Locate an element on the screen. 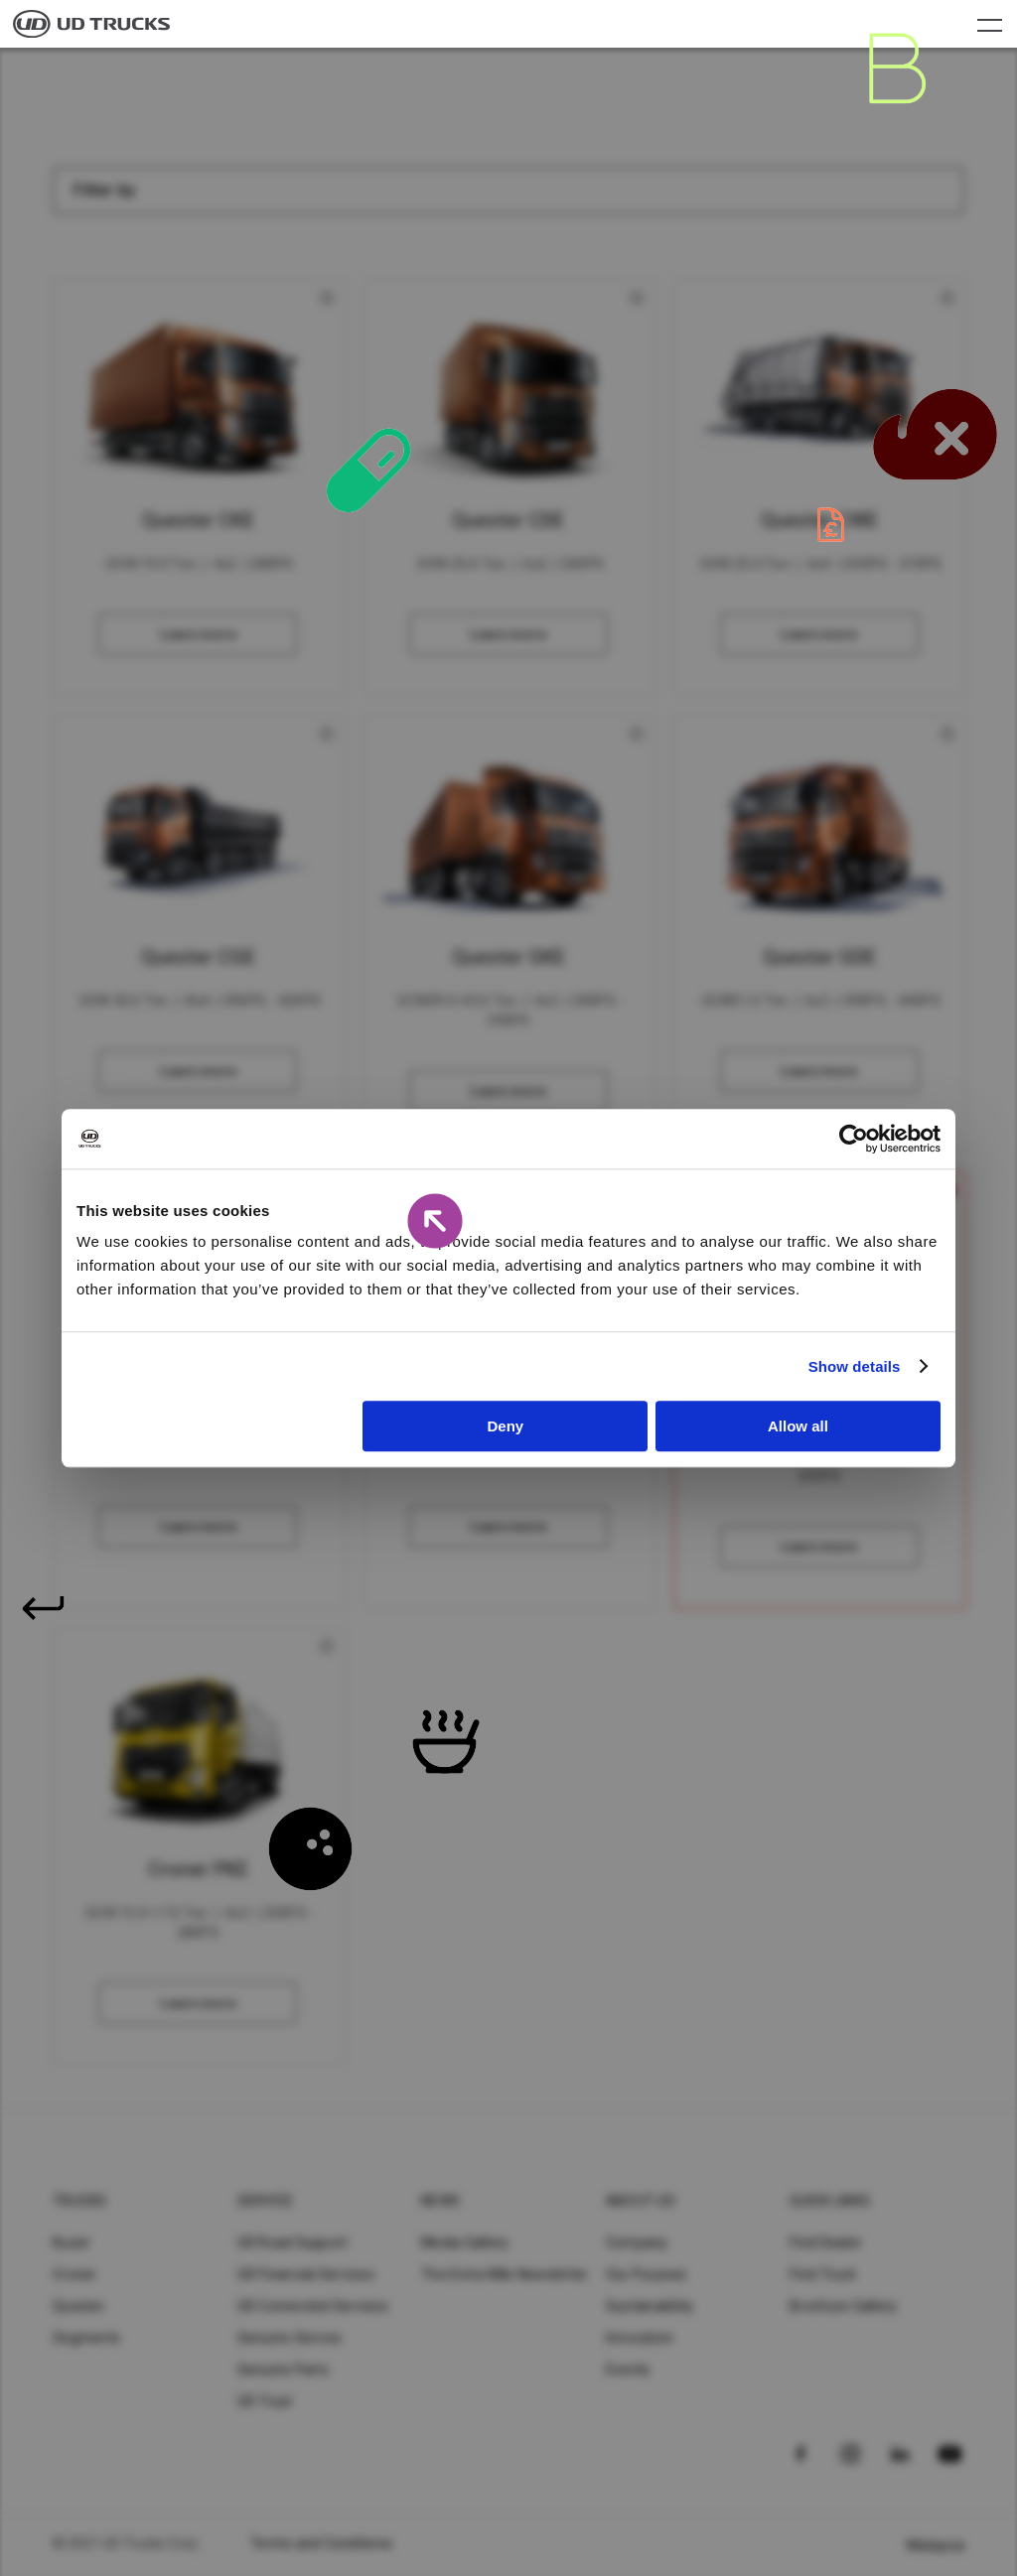 The height and width of the screenshot is (2576, 1017). disconnect from cloud storage is located at coordinates (935, 434).